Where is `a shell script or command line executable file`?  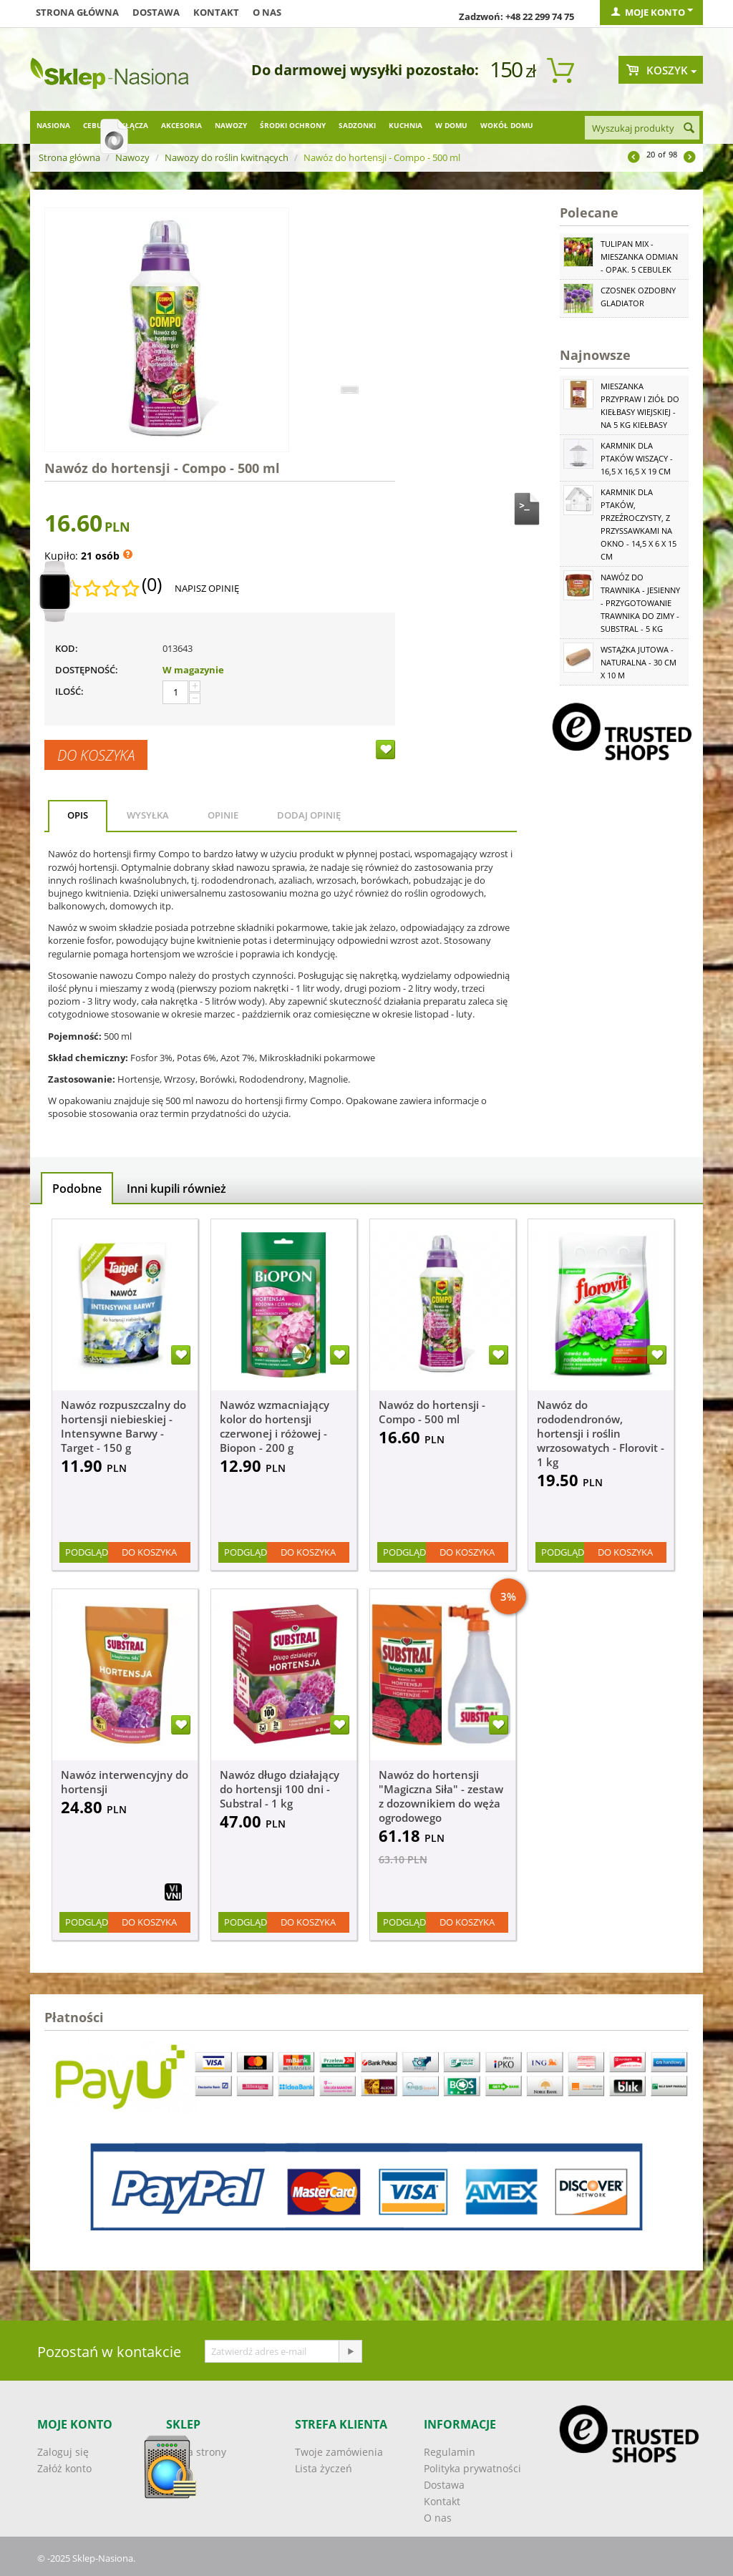 a shell script or command line executable file is located at coordinates (527, 509).